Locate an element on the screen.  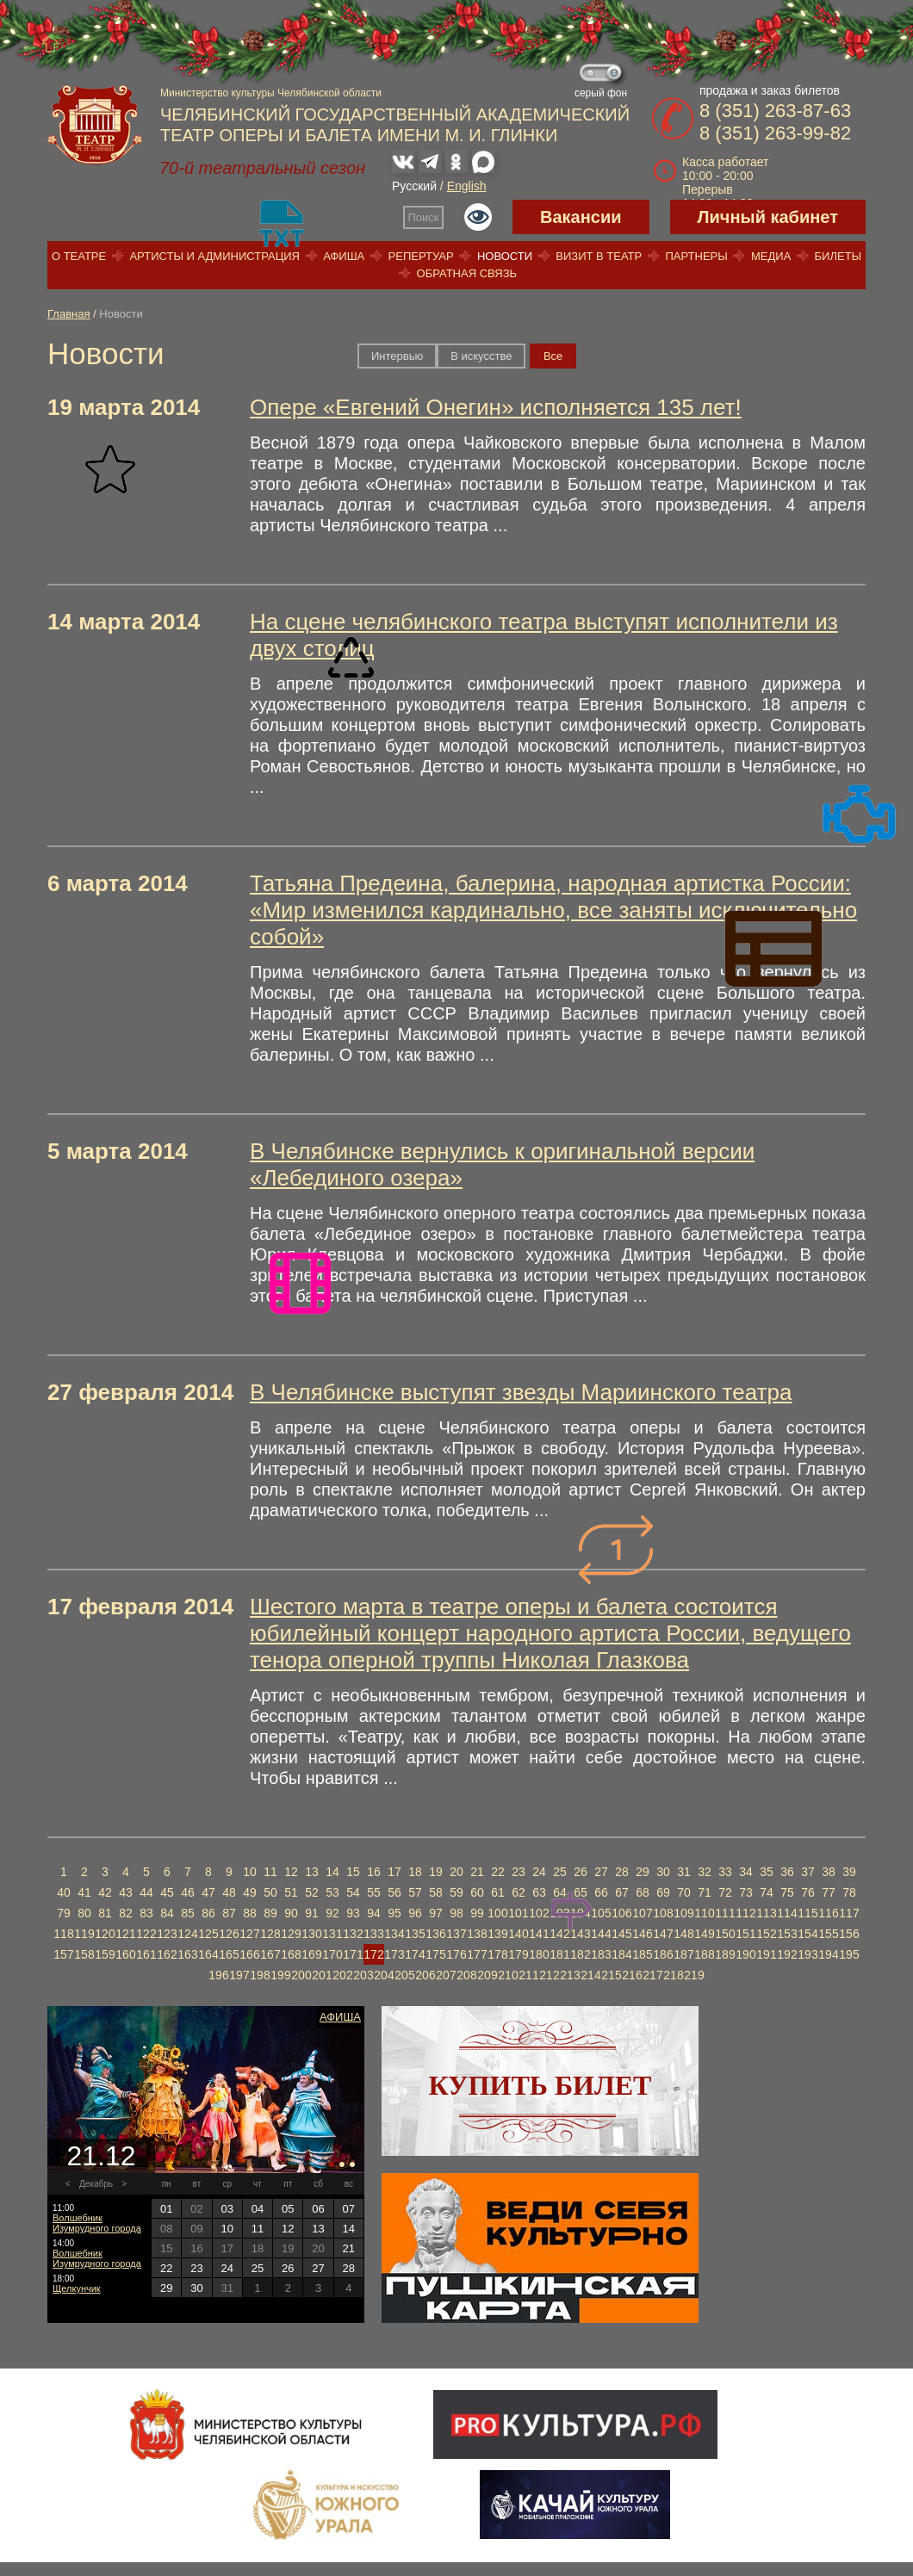
indicates a recycling or refresh cycle is located at coordinates (351, 658).